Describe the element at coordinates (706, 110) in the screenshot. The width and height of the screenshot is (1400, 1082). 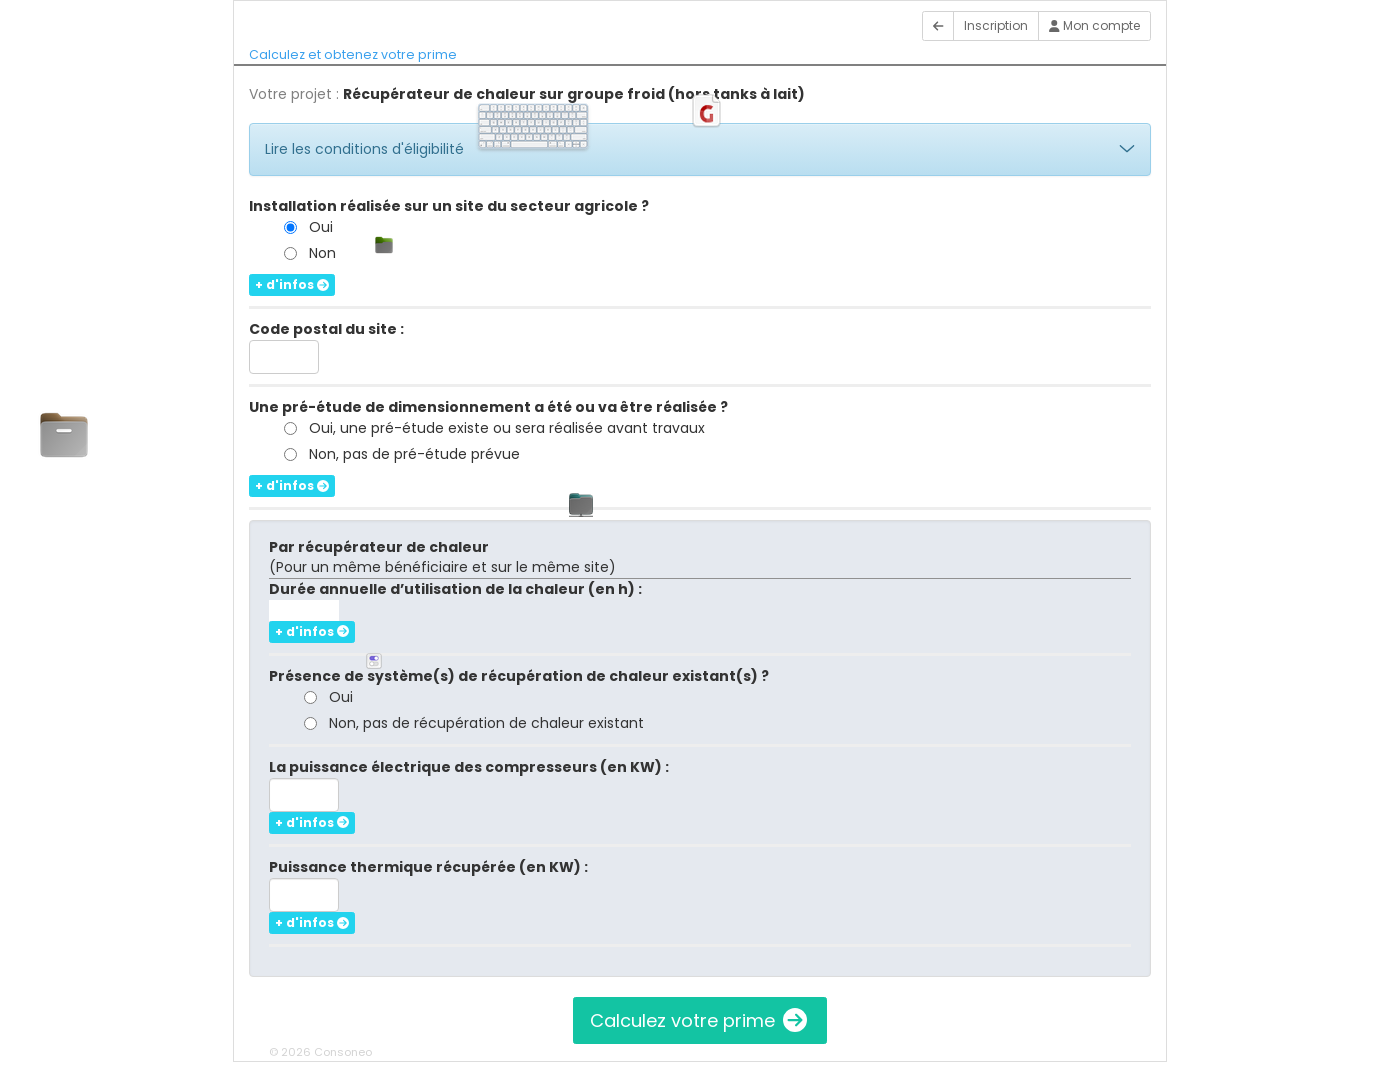
I see `a G-code file used for CNC or 3D printing instructions` at that location.